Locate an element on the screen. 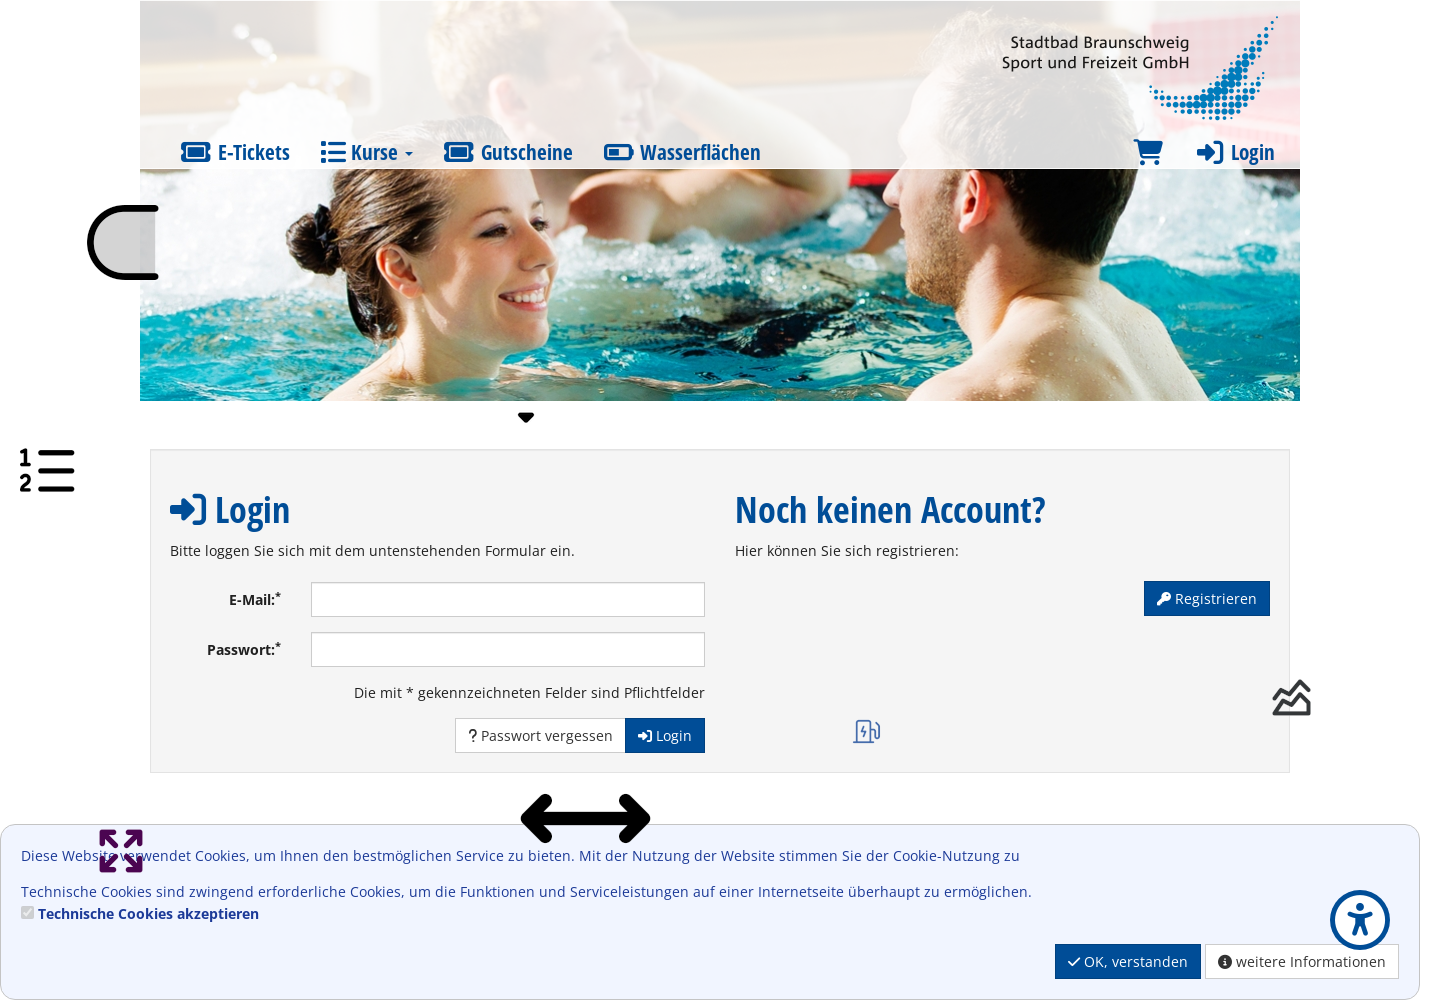 The height and width of the screenshot is (1000, 1440). find nearby electric vehicle charging stations is located at coordinates (865, 731).